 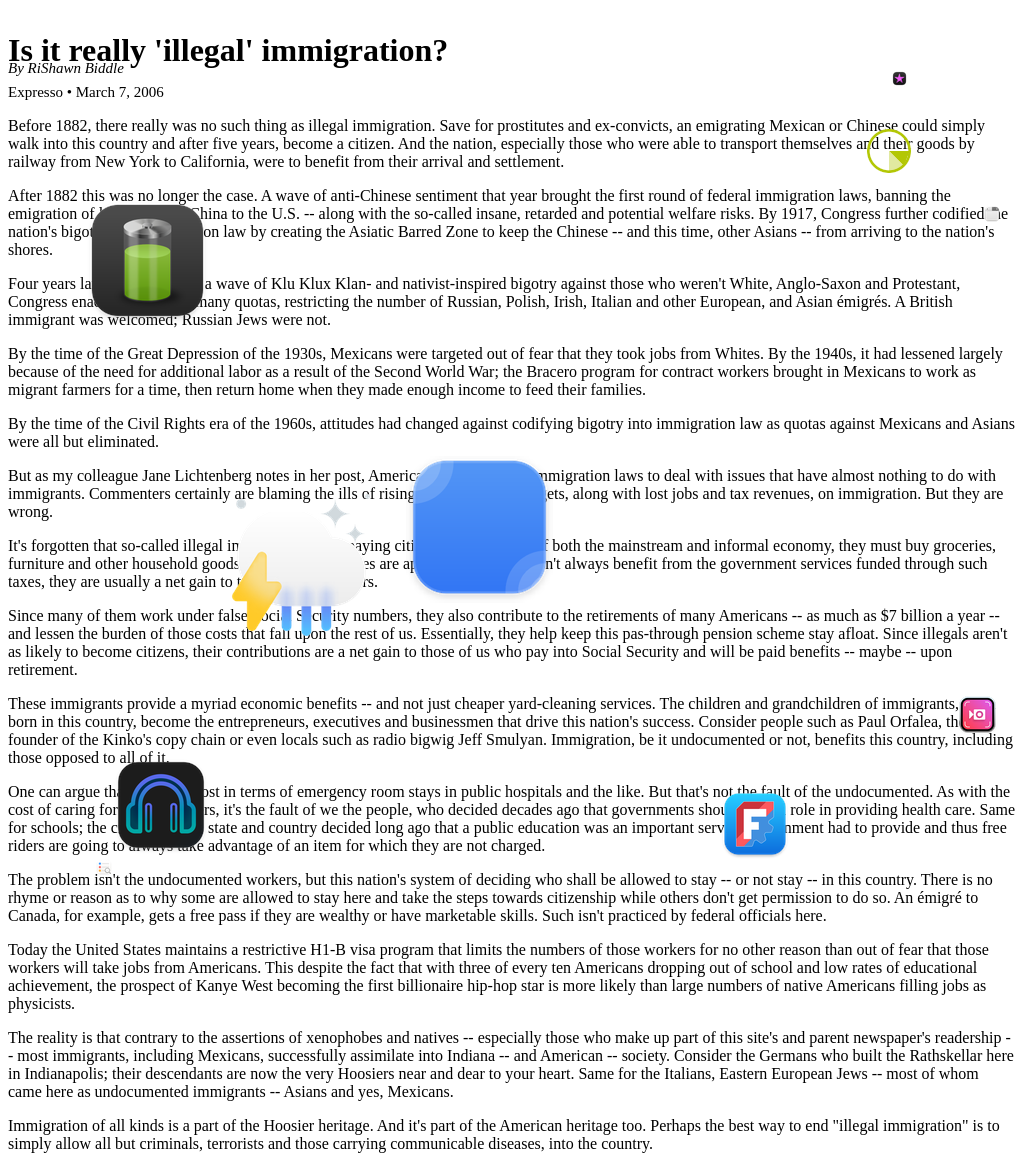 What do you see at coordinates (147, 260) in the screenshot?
I see `open power management settings` at bounding box center [147, 260].